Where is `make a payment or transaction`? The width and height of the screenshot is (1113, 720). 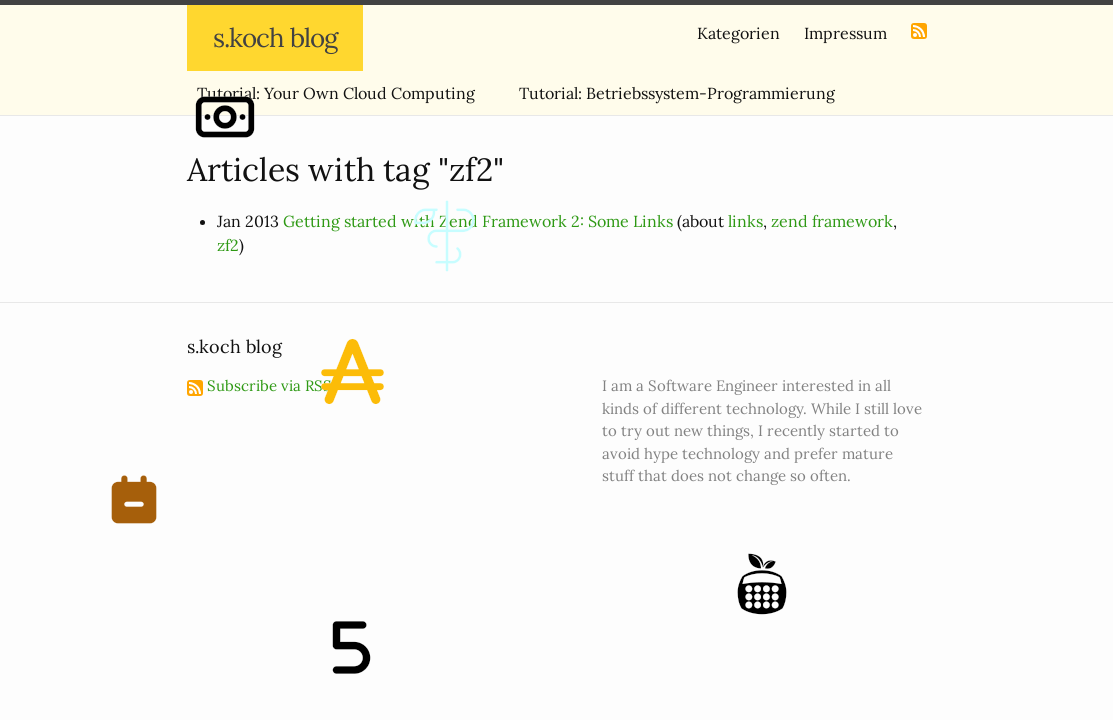
make a payment or transaction is located at coordinates (225, 117).